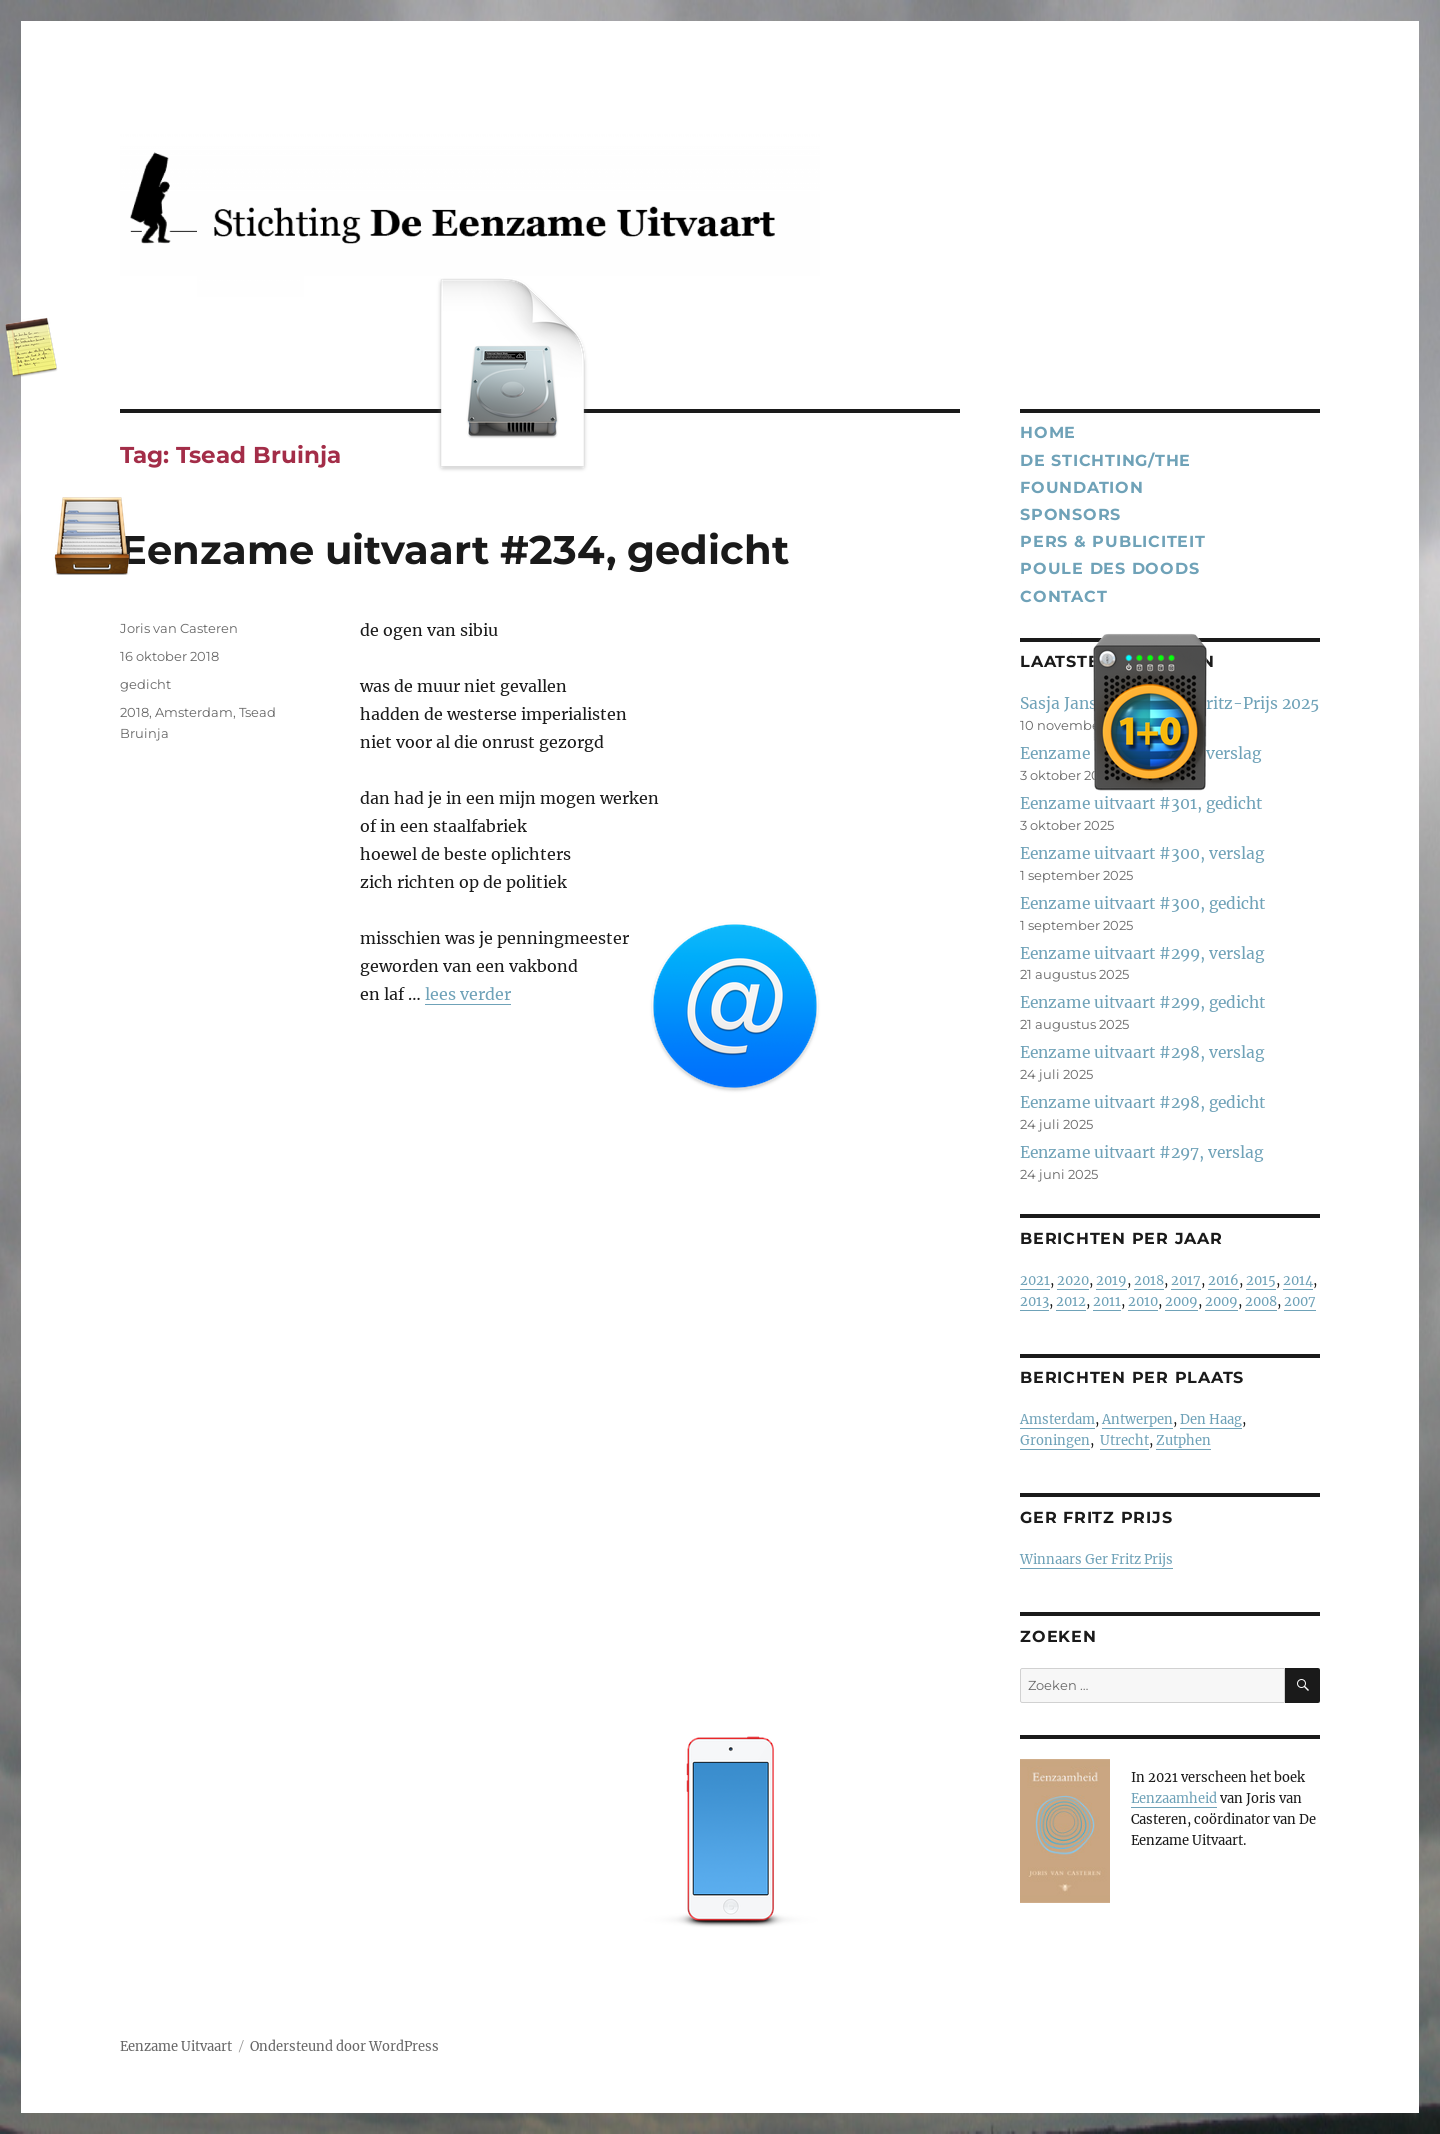 The width and height of the screenshot is (1440, 2134). What do you see at coordinates (1150, 712) in the screenshot?
I see `access RAID 10 storage configuration settings` at bounding box center [1150, 712].